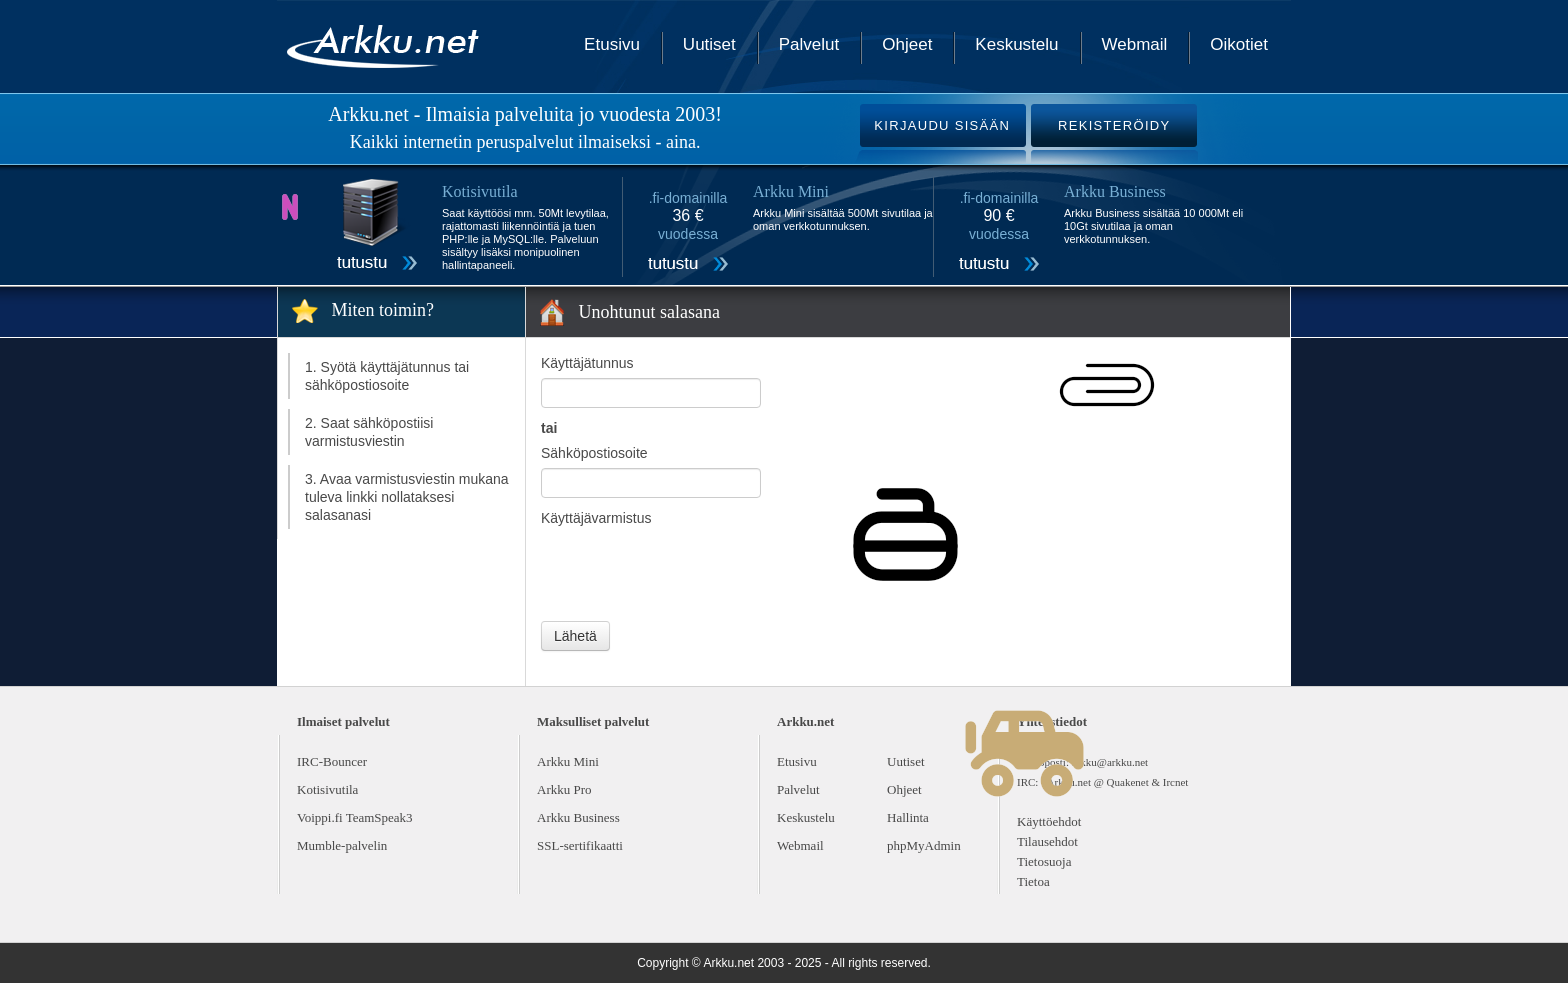 Image resolution: width=1568 pixels, height=983 pixels. I want to click on indicates an item starting with the letter n, so click(290, 207).